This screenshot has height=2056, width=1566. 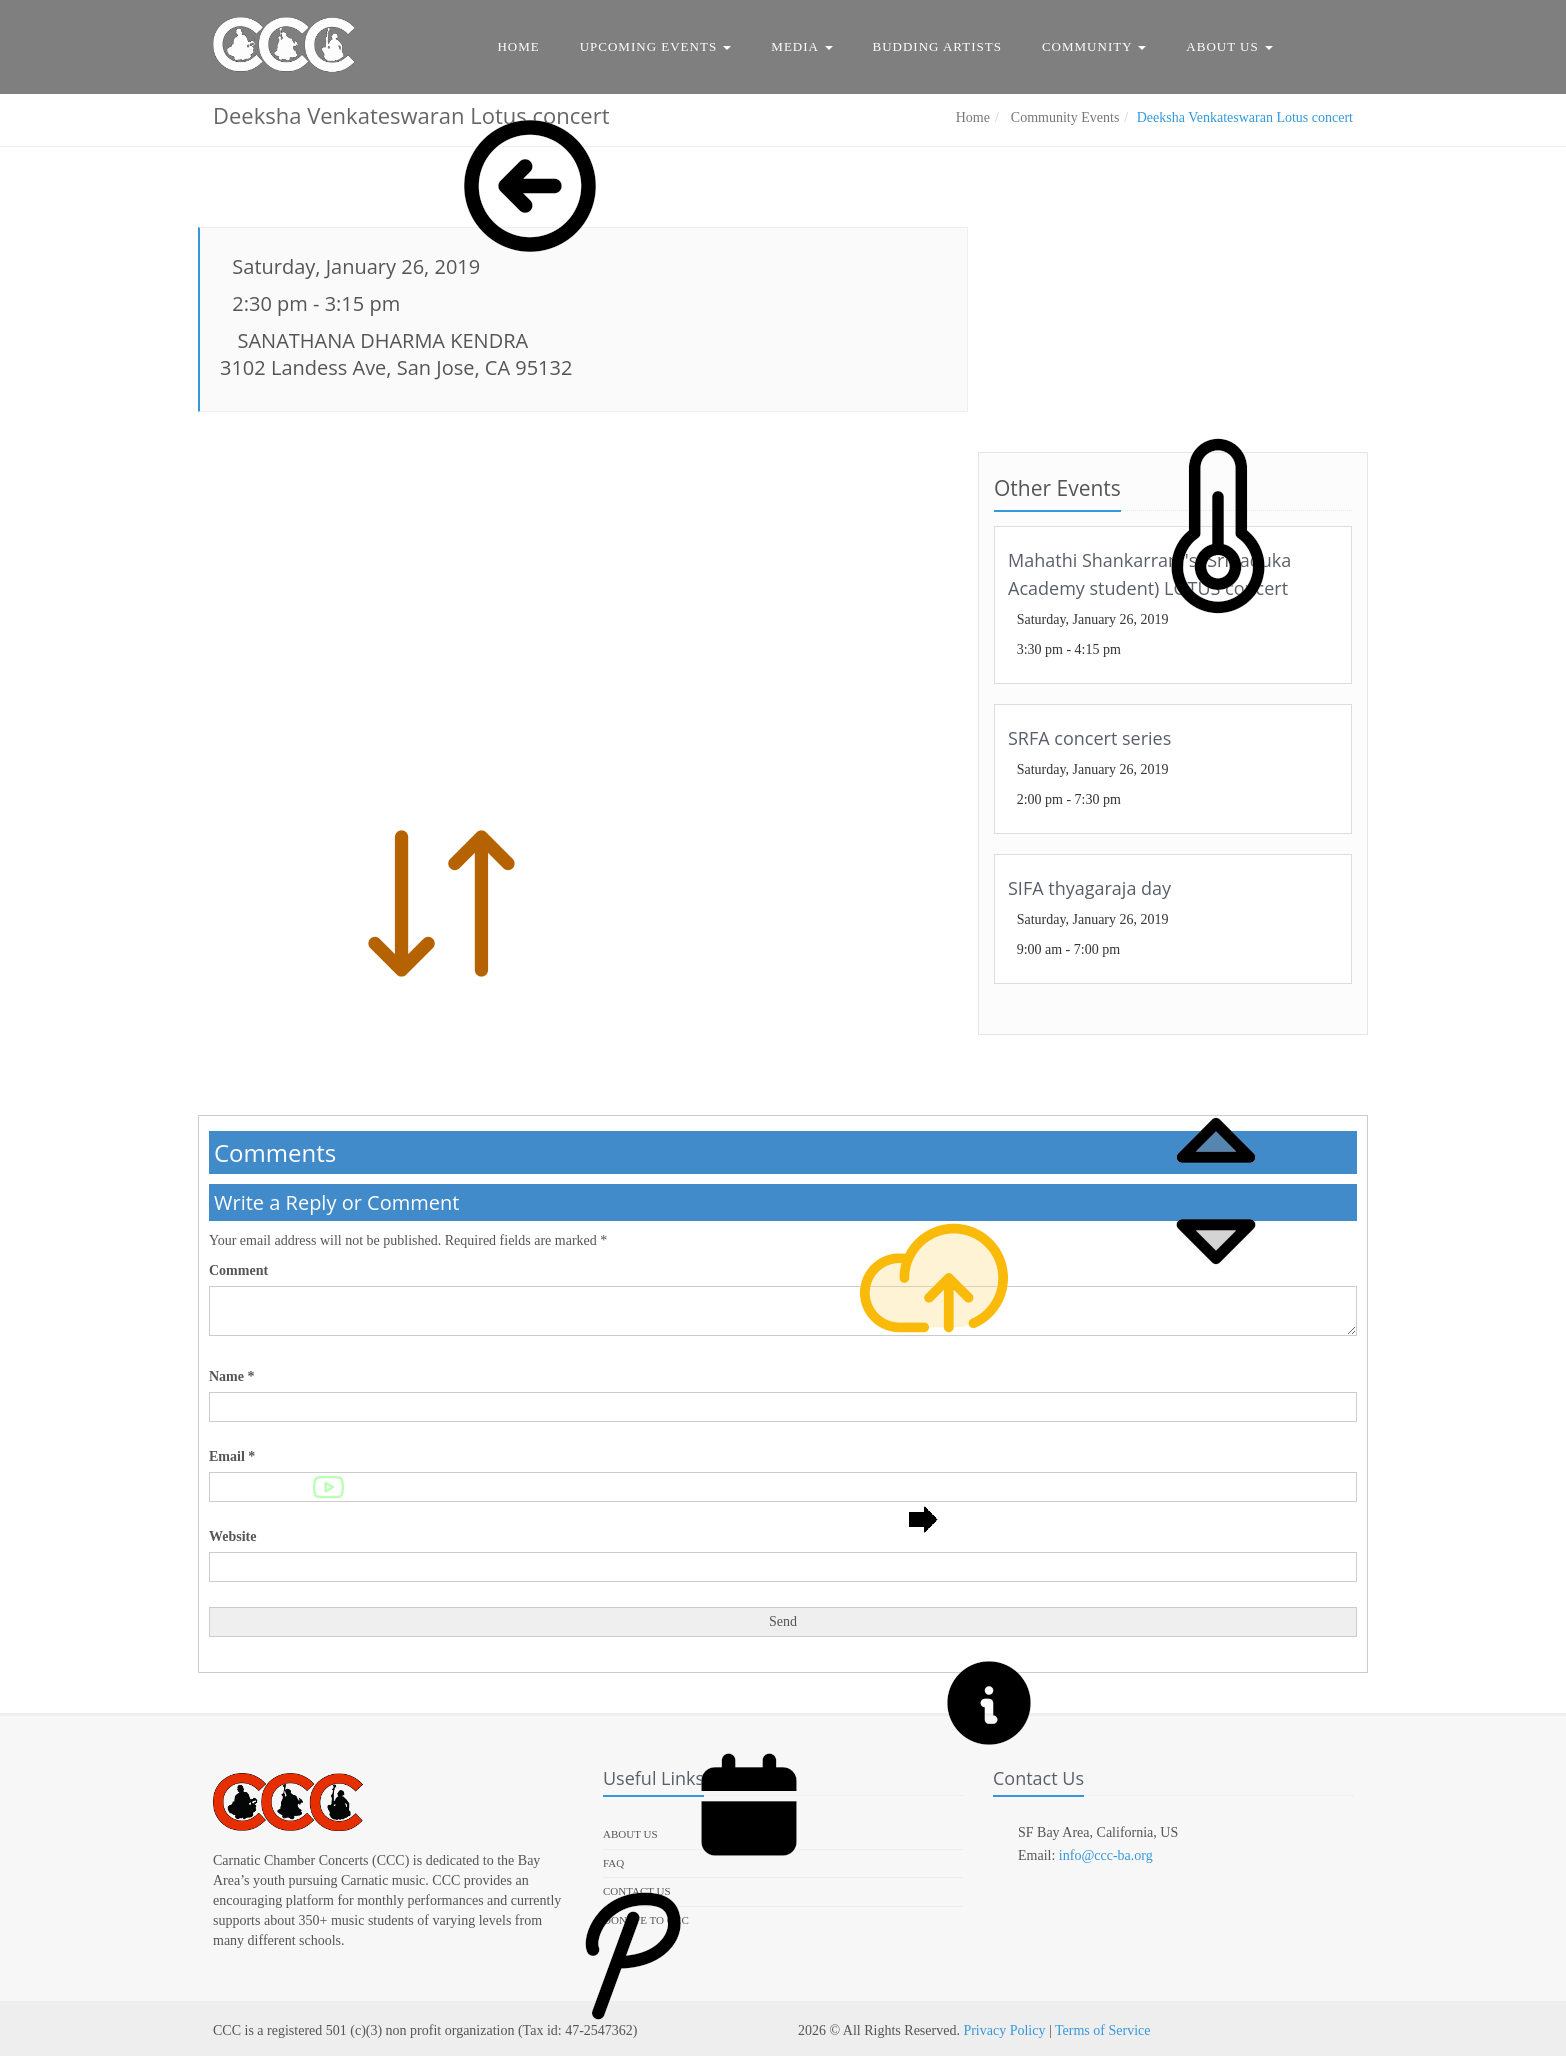 I want to click on upload file to cloud storage, so click(x=934, y=1278).